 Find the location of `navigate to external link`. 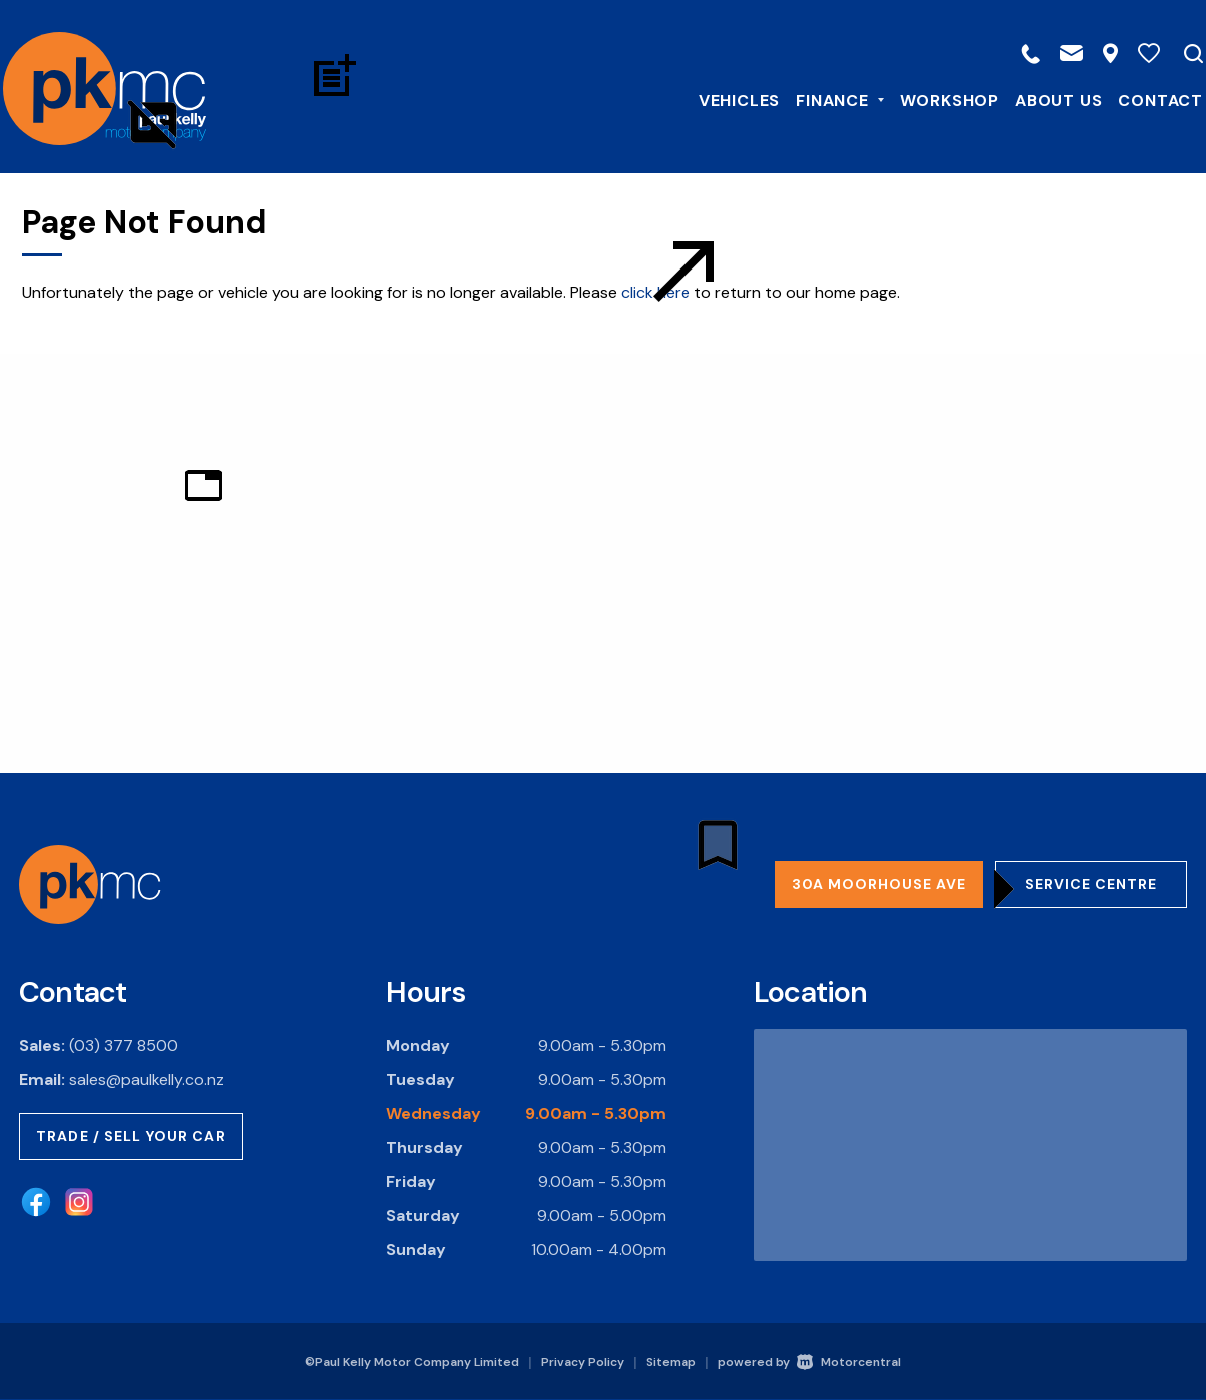

navigate to external link is located at coordinates (685, 269).